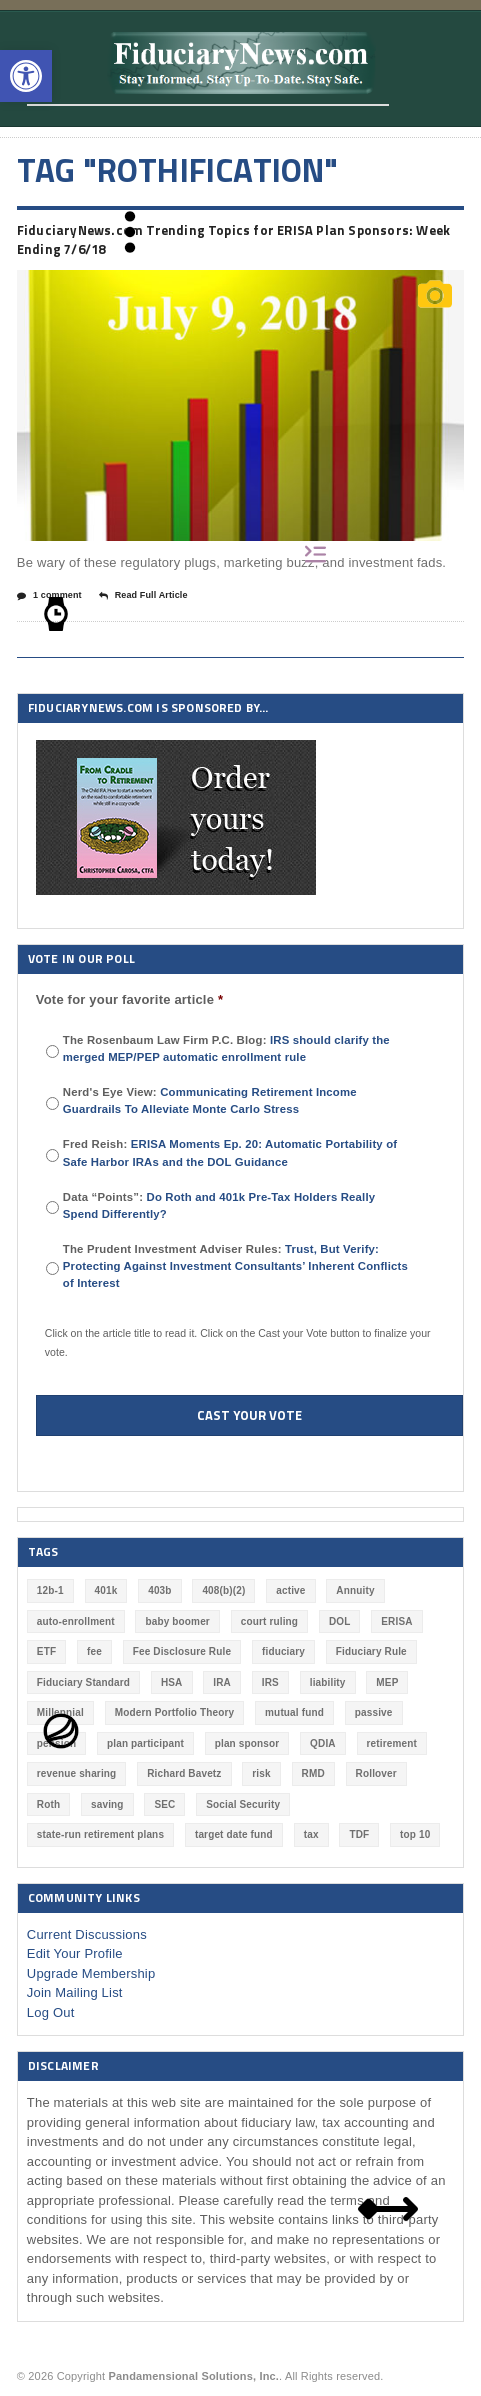 This screenshot has height=2396, width=481. I want to click on take a photo, so click(435, 294).